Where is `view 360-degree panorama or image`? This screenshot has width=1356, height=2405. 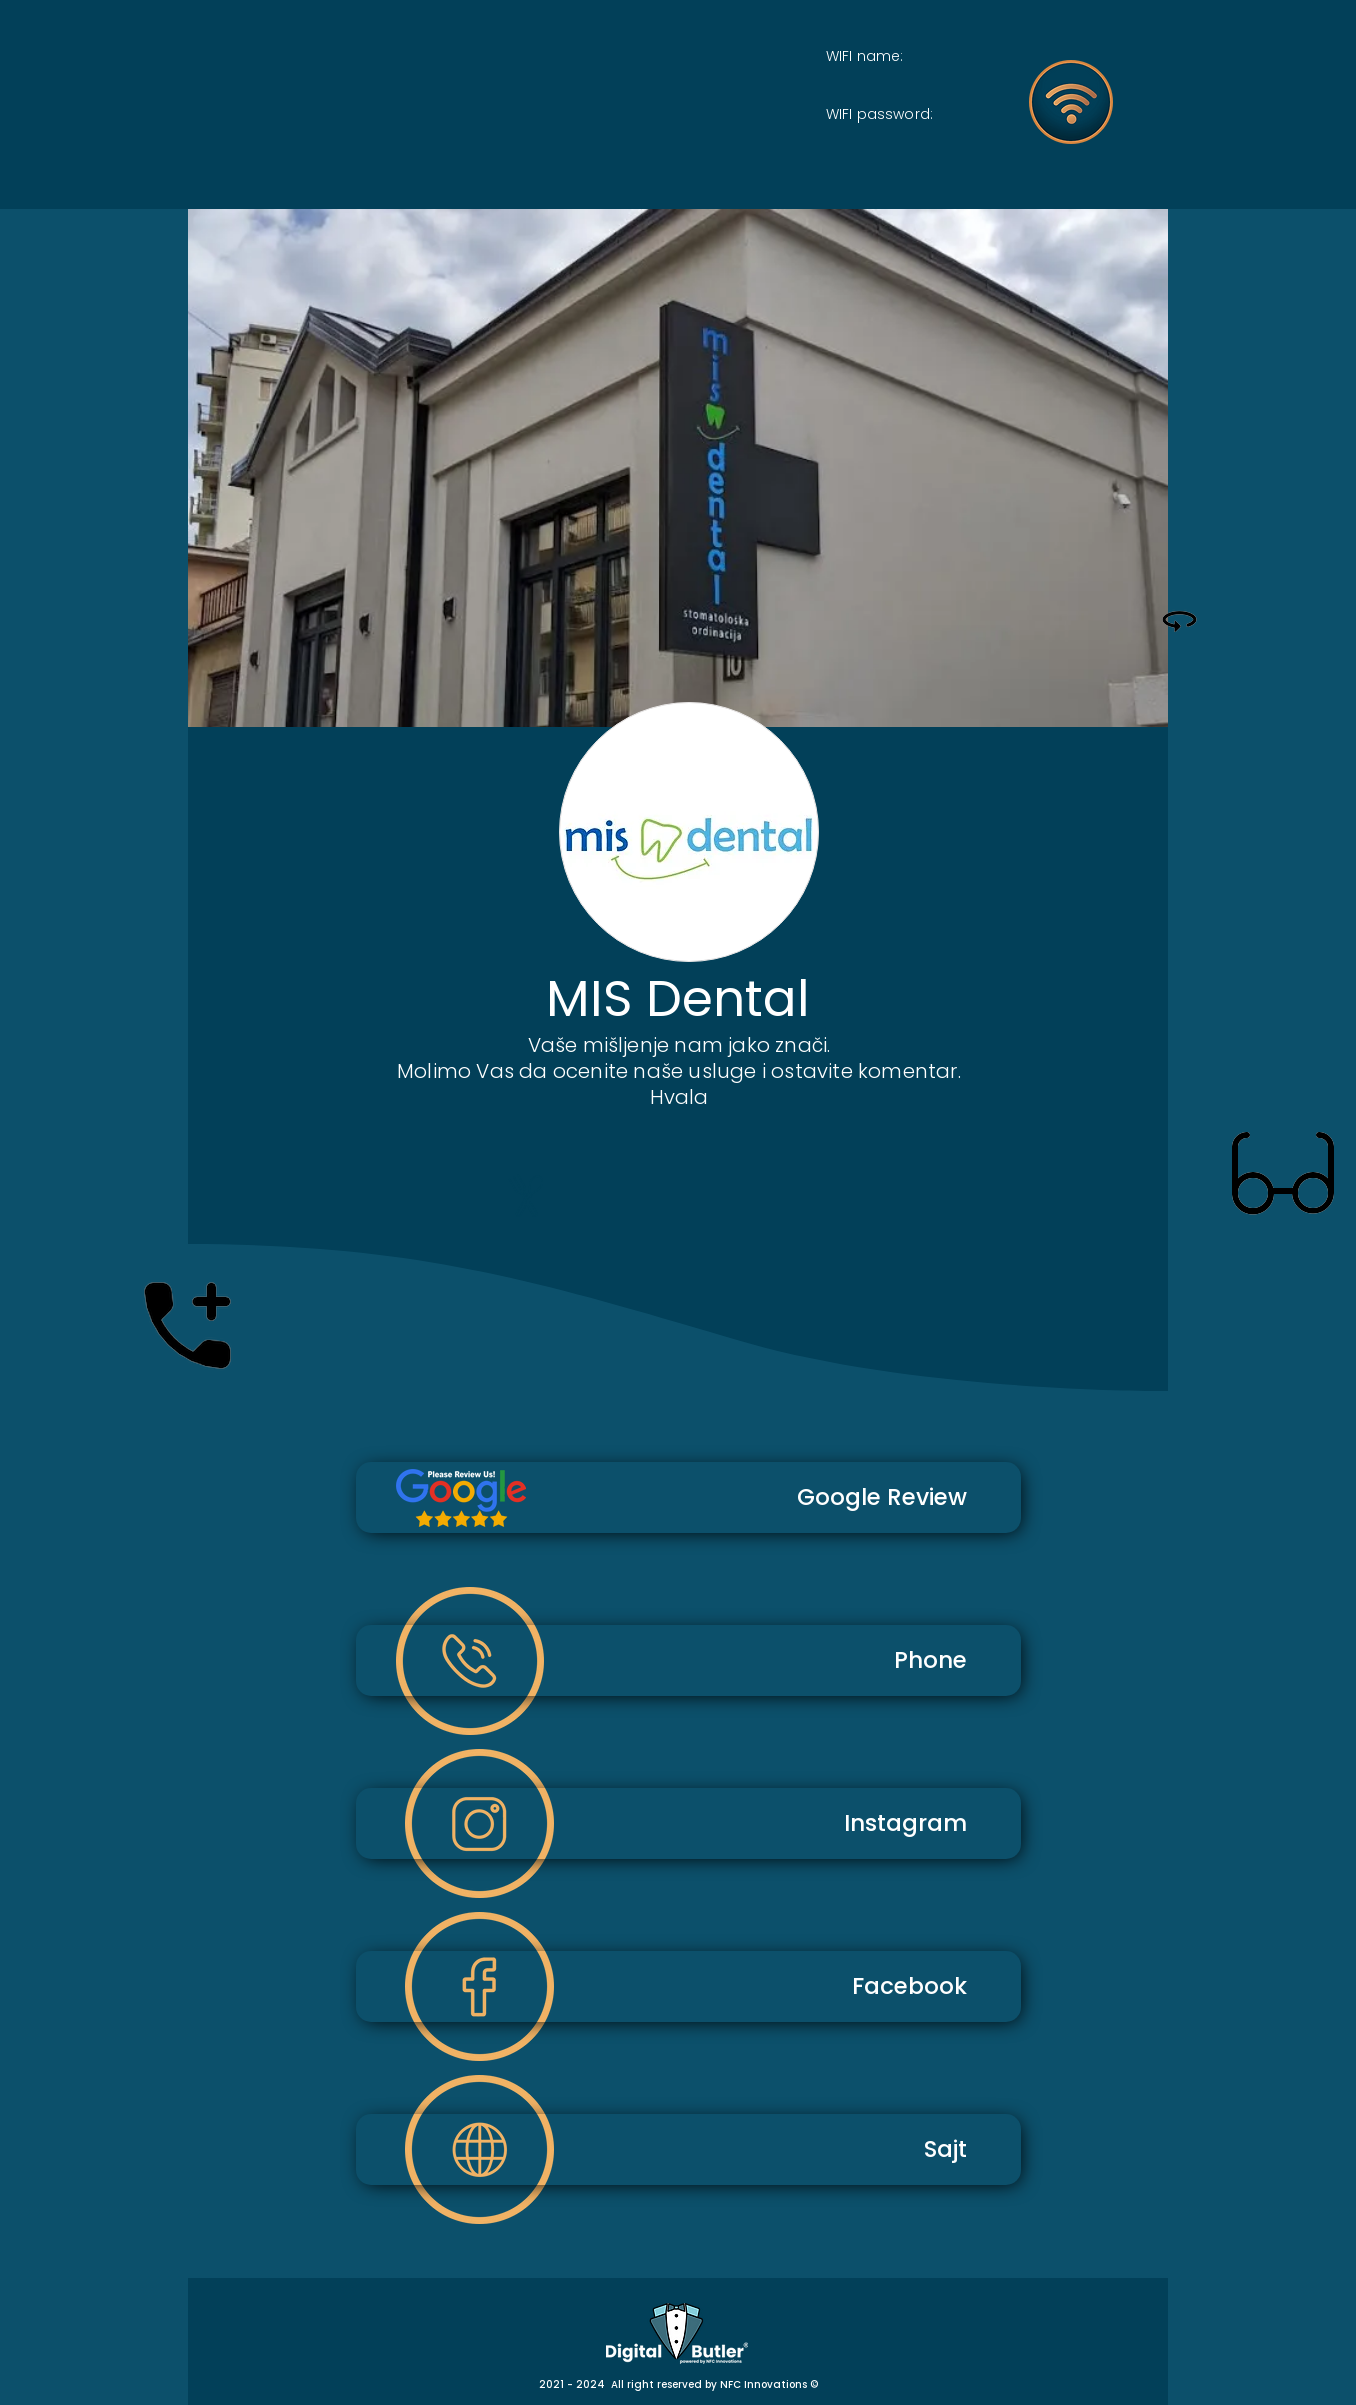
view 360-degree panorama or image is located at coordinates (1179, 619).